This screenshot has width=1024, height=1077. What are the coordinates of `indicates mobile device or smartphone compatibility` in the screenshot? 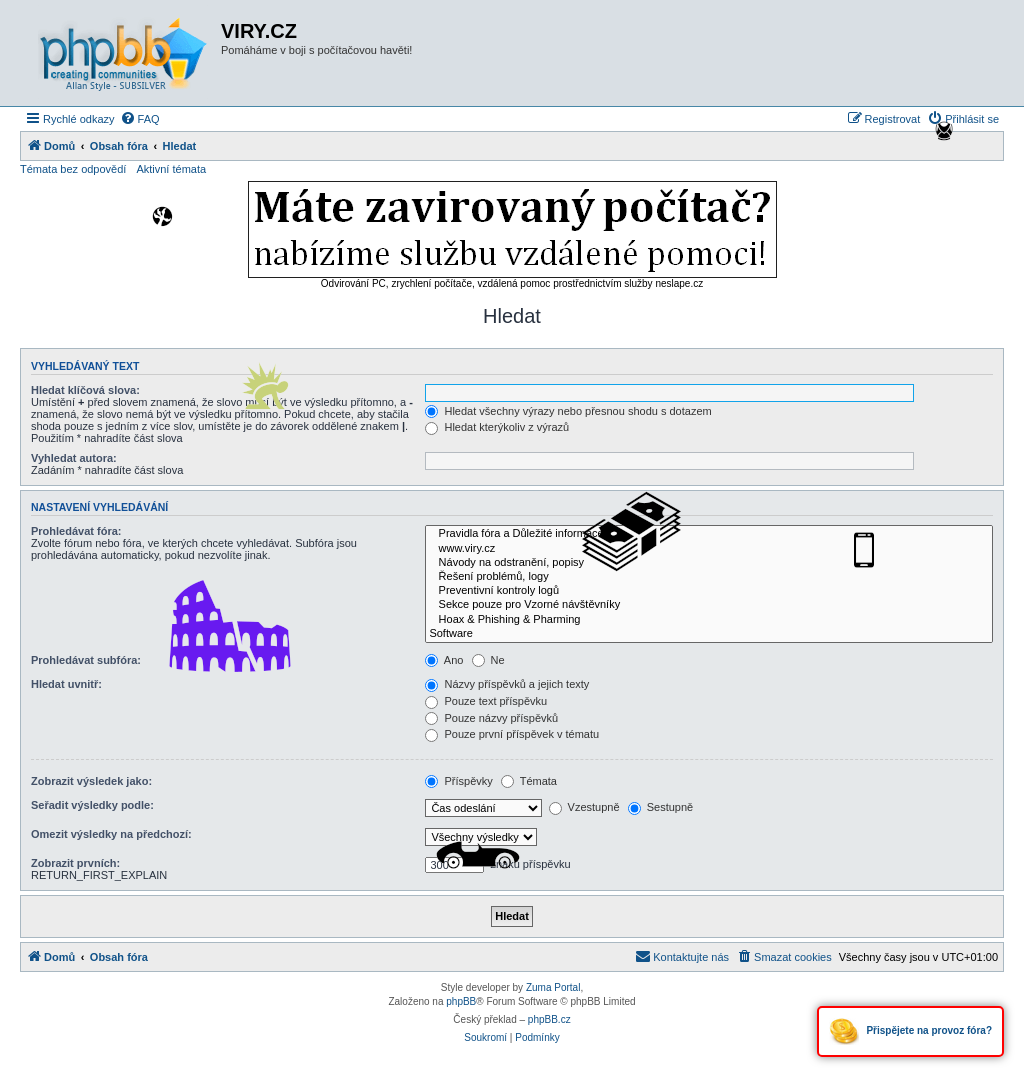 It's located at (864, 550).